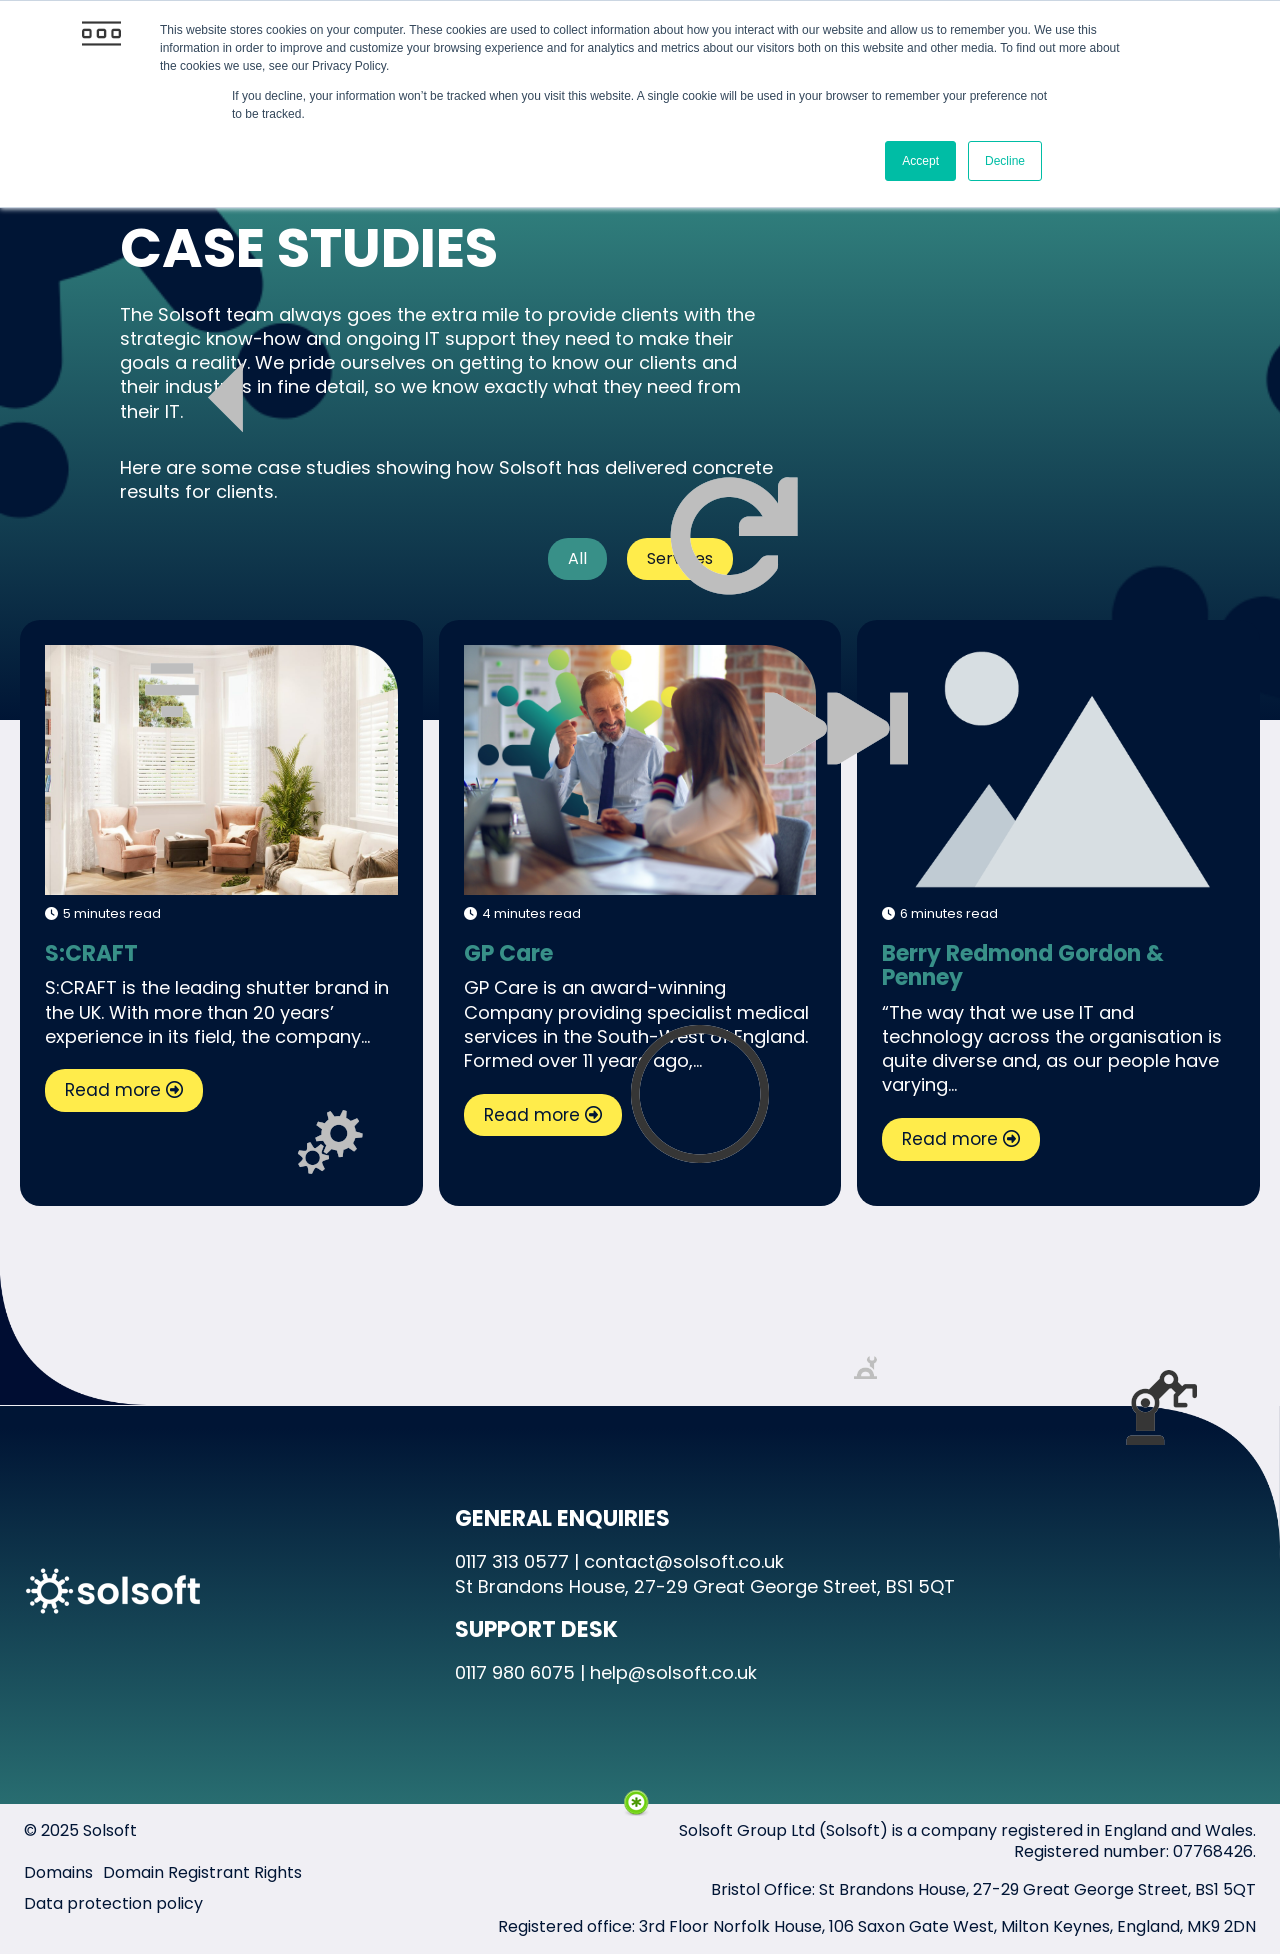 The width and height of the screenshot is (1280, 1954). I want to click on indicates a generic or unspecified item type, so click(636, 1802).